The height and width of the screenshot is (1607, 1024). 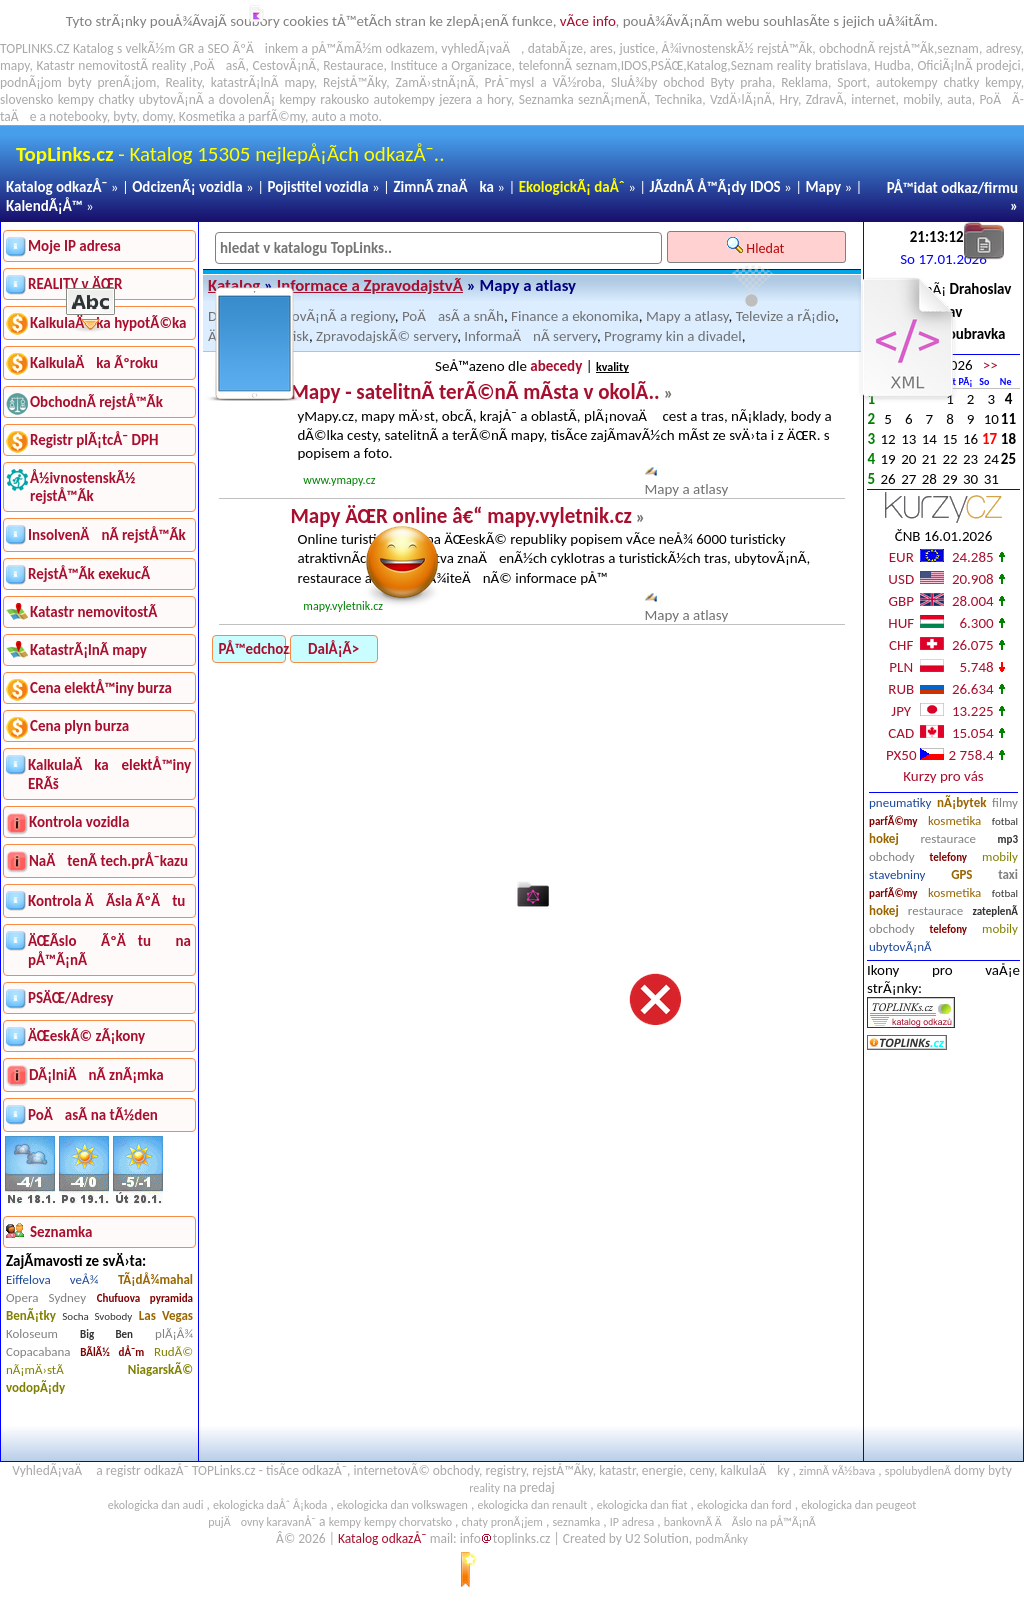 What do you see at coordinates (907, 339) in the screenshot?
I see `an XML document file` at bounding box center [907, 339].